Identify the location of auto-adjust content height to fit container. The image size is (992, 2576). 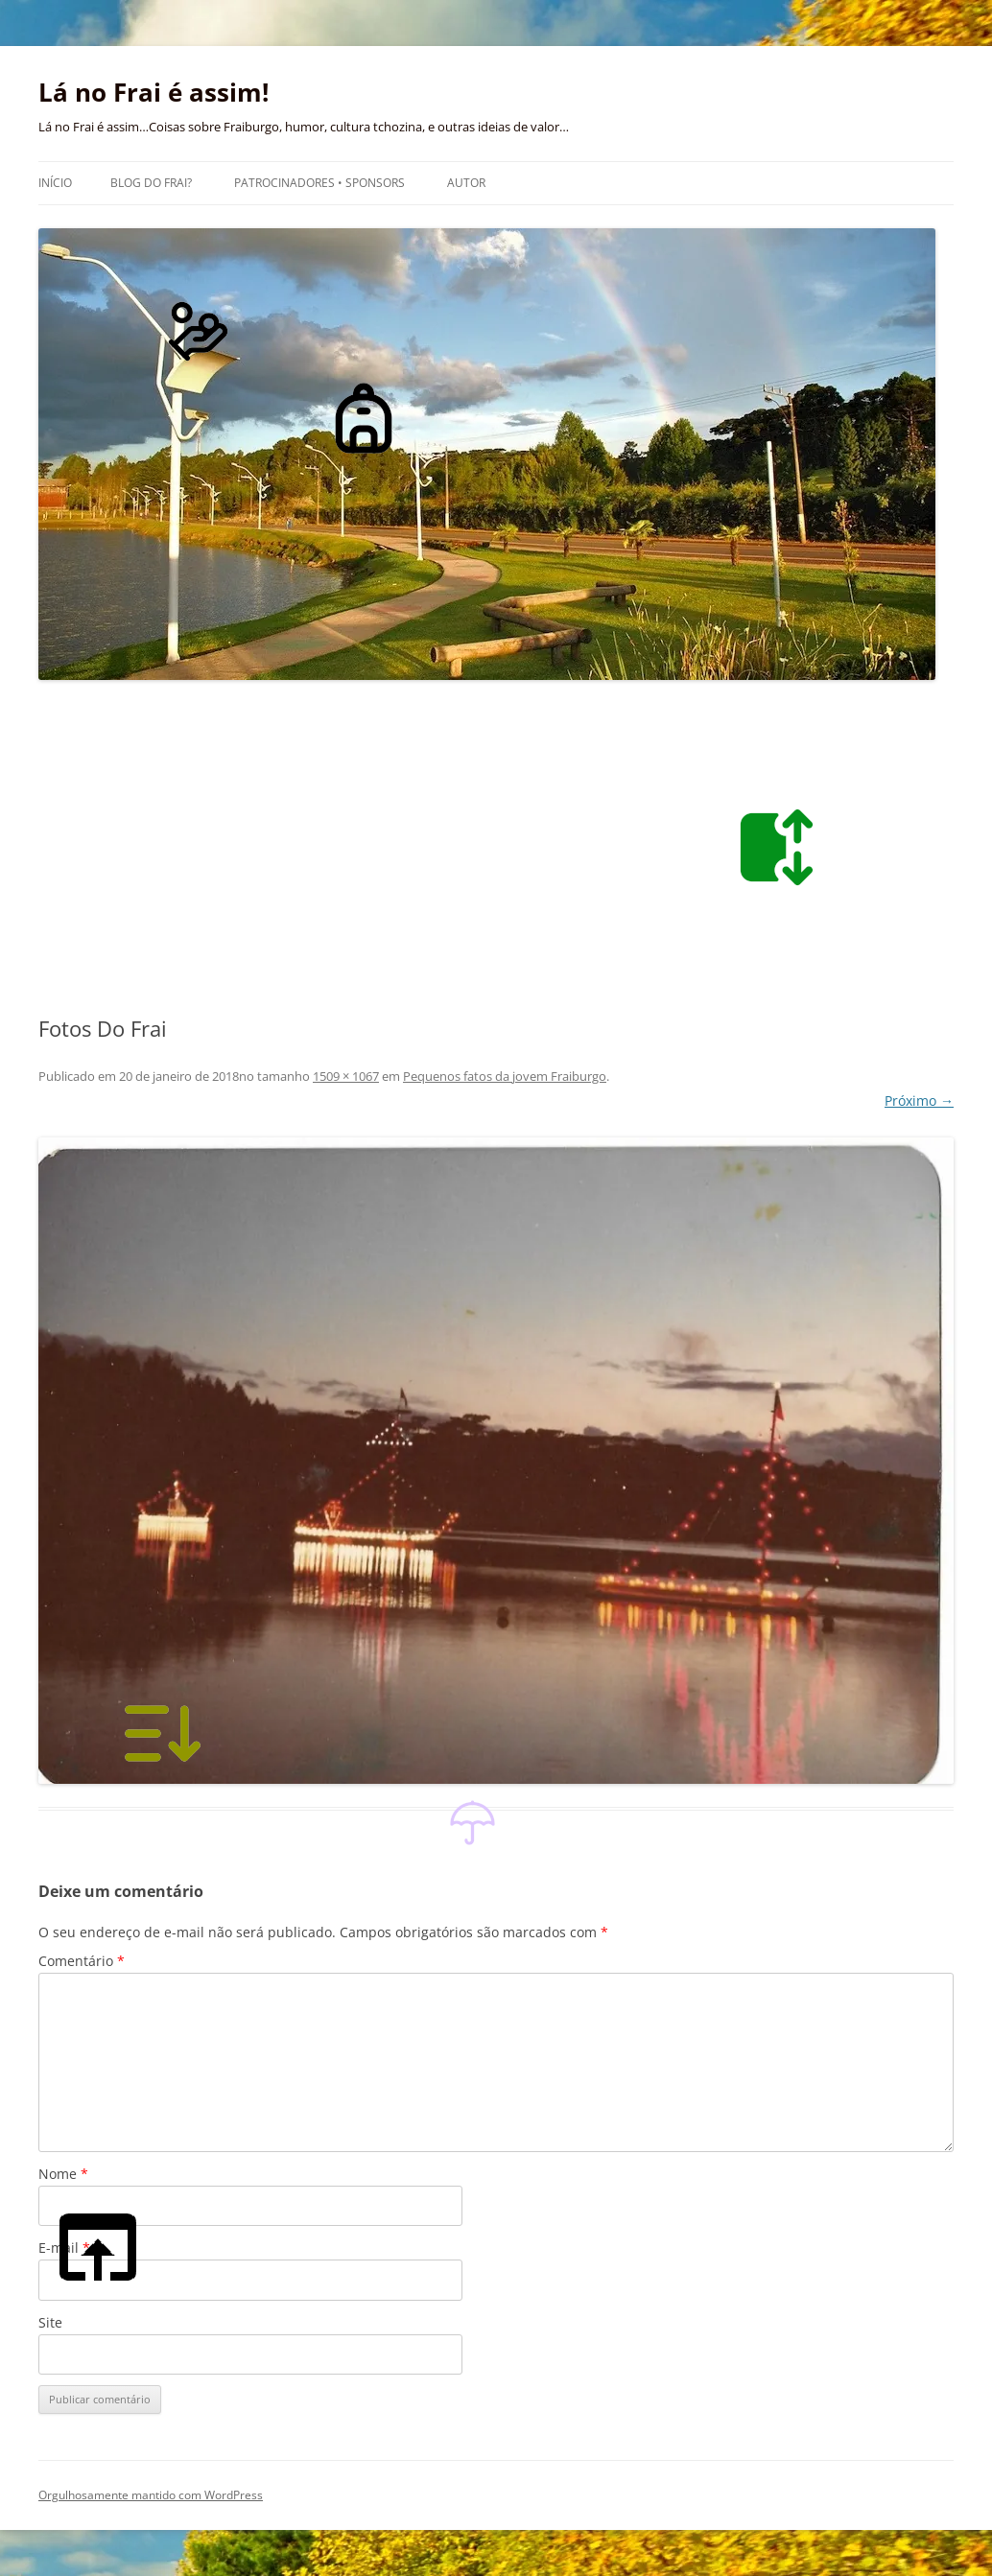
(774, 847).